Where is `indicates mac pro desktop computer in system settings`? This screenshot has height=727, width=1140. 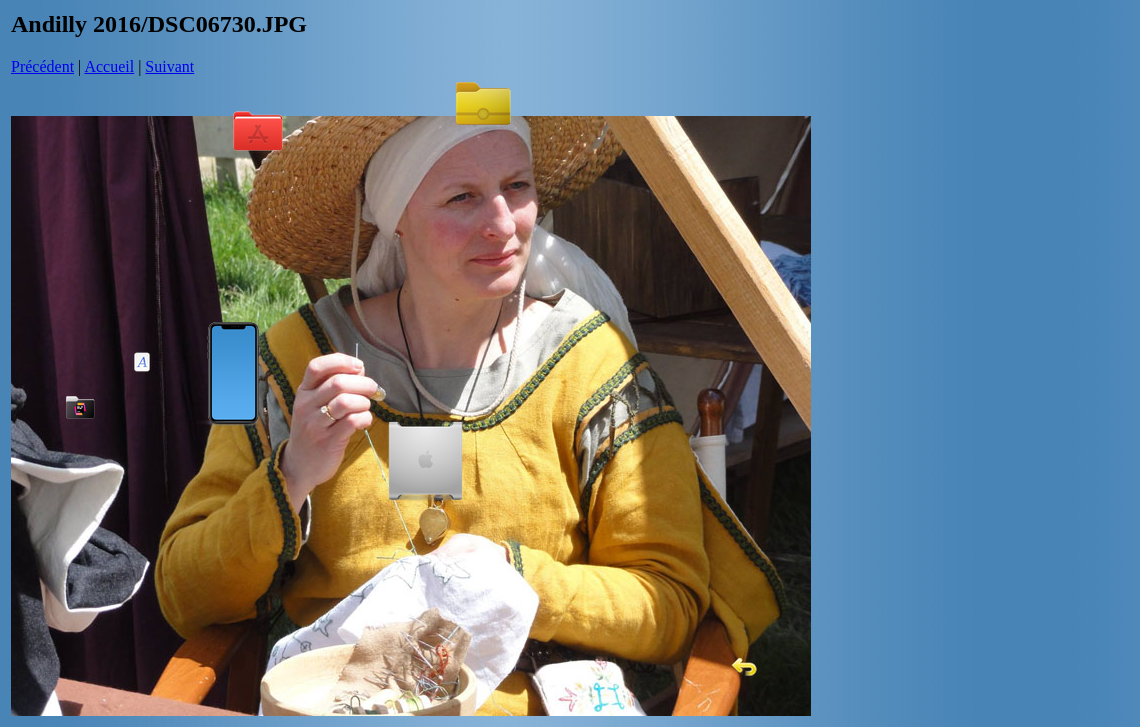
indicates mac pro desktop computer in system settings is located at coordinates (425, 461).